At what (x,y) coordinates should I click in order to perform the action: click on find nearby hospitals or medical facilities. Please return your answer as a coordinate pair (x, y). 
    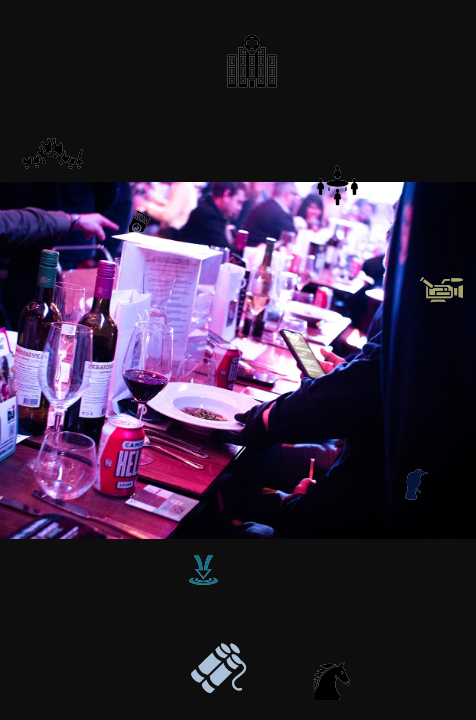
    Looking at the image, I should click on (252, 61).